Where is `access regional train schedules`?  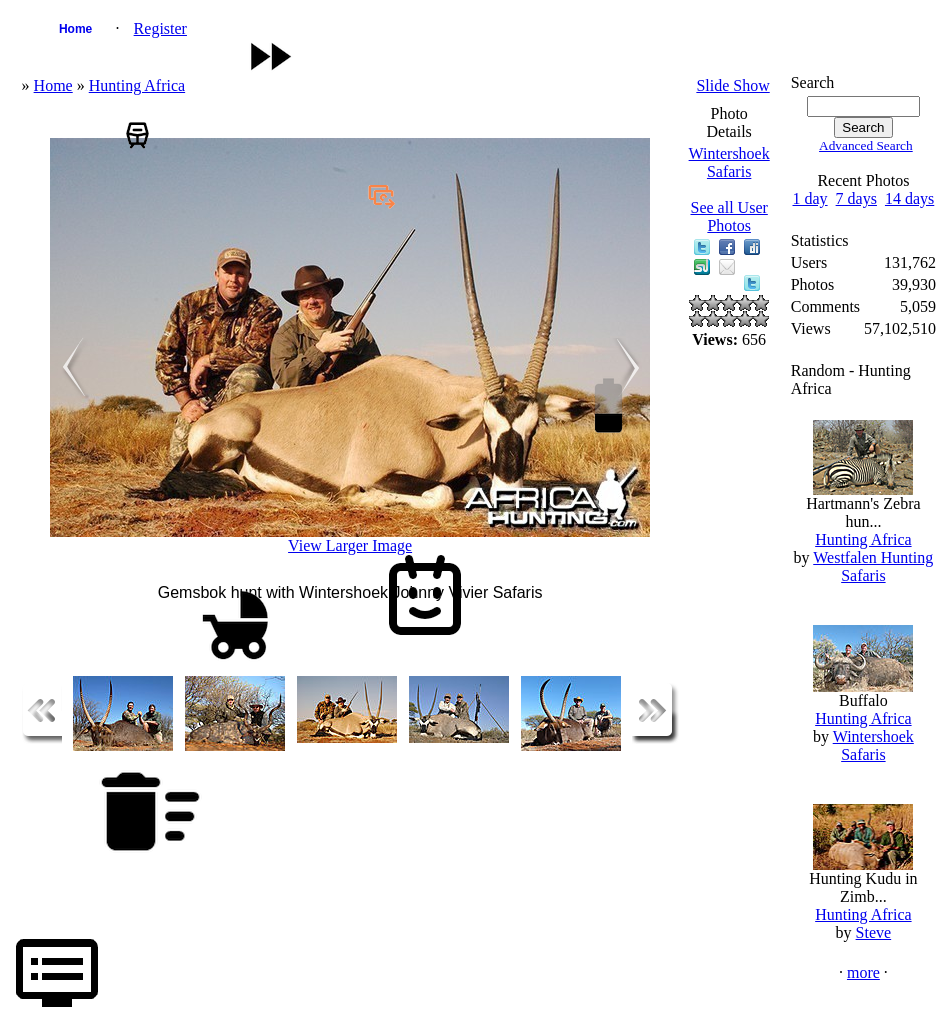
access regional train schedules is located at coordinates (137, 134).